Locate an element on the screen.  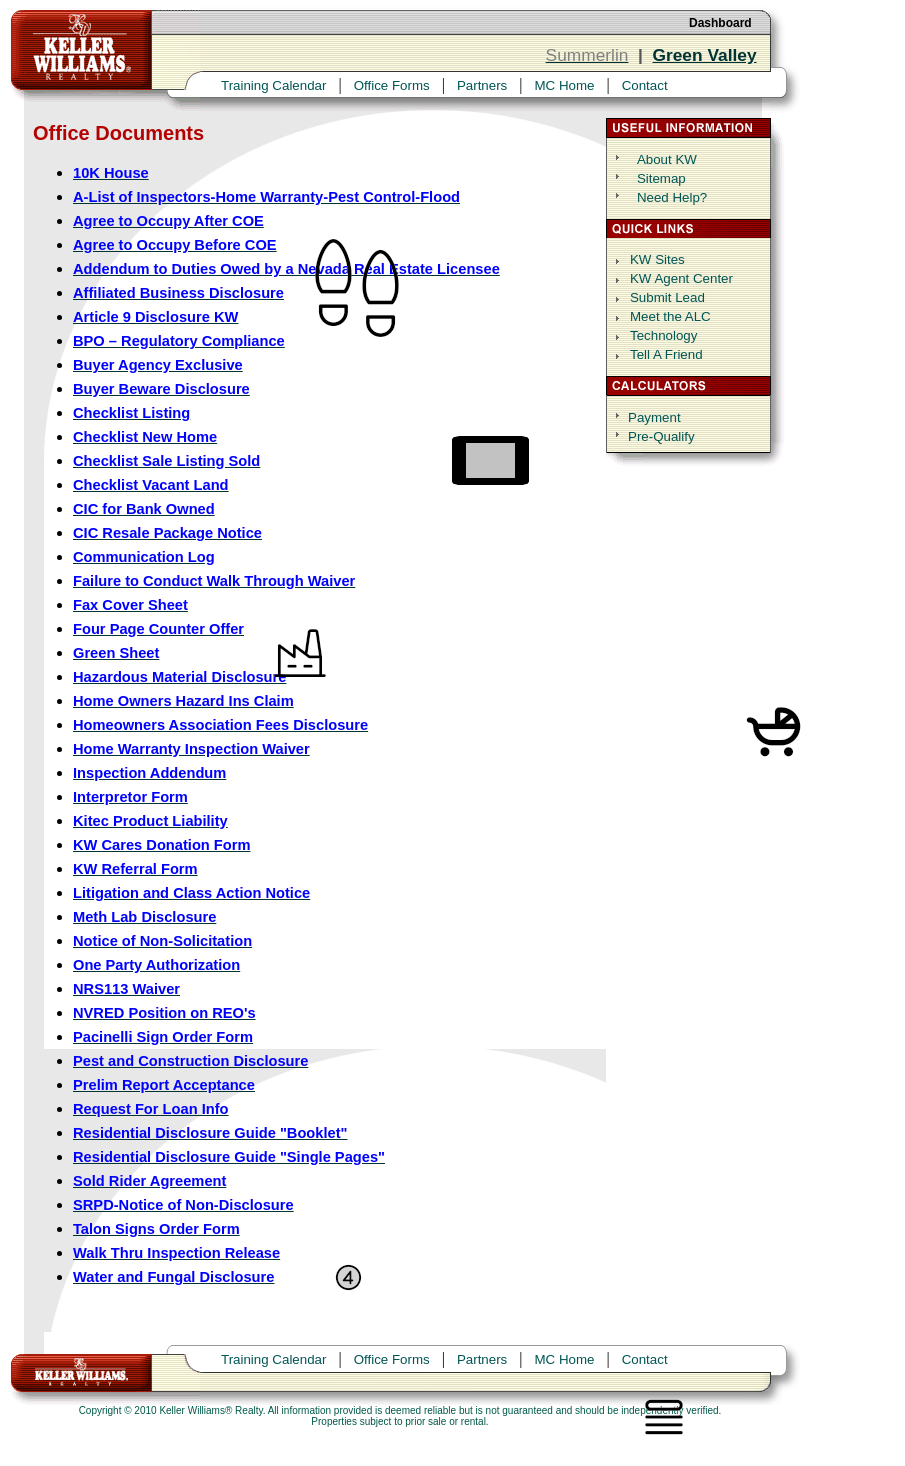
view step count or walking activity is located at coordinates (357, 288).